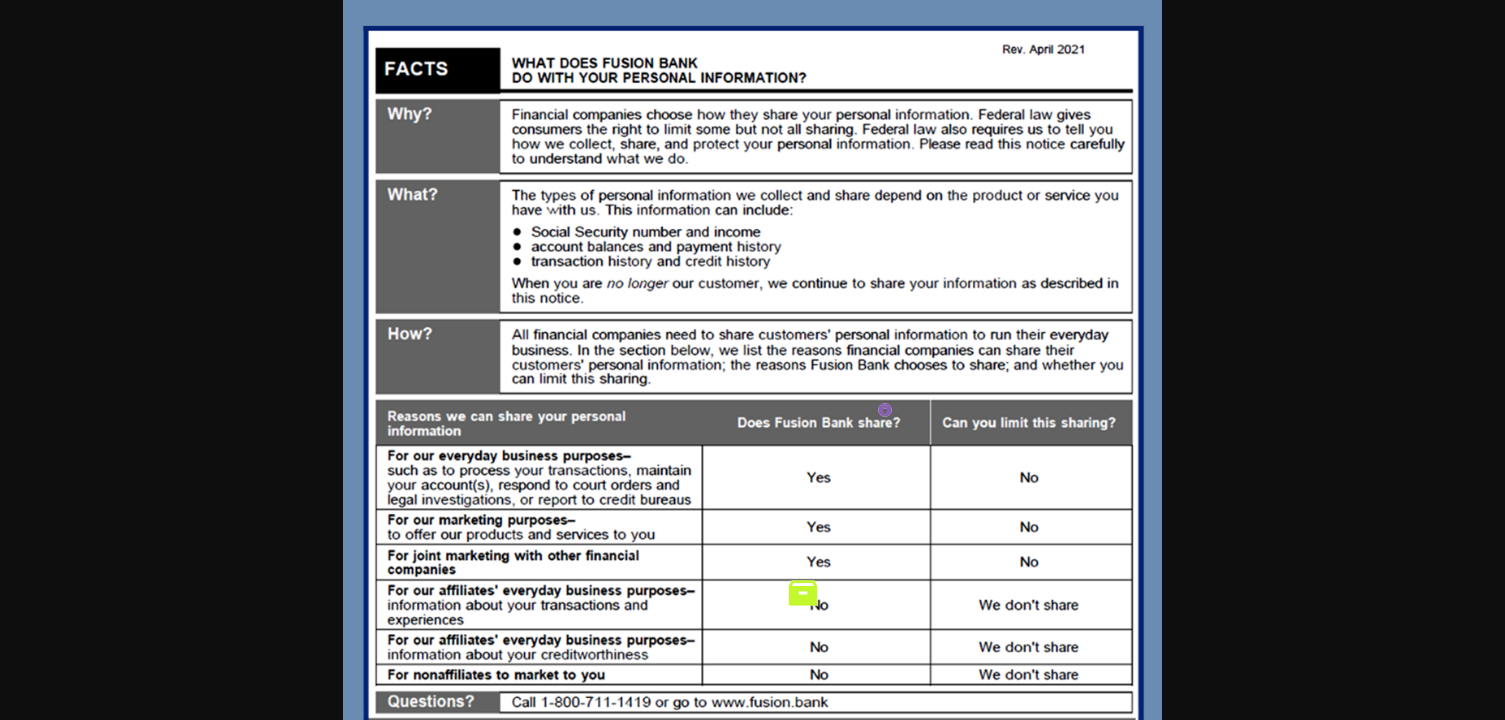  Describe the element at coordinates (803, 593) in the screenshot. I see `archive items or files` at that location.